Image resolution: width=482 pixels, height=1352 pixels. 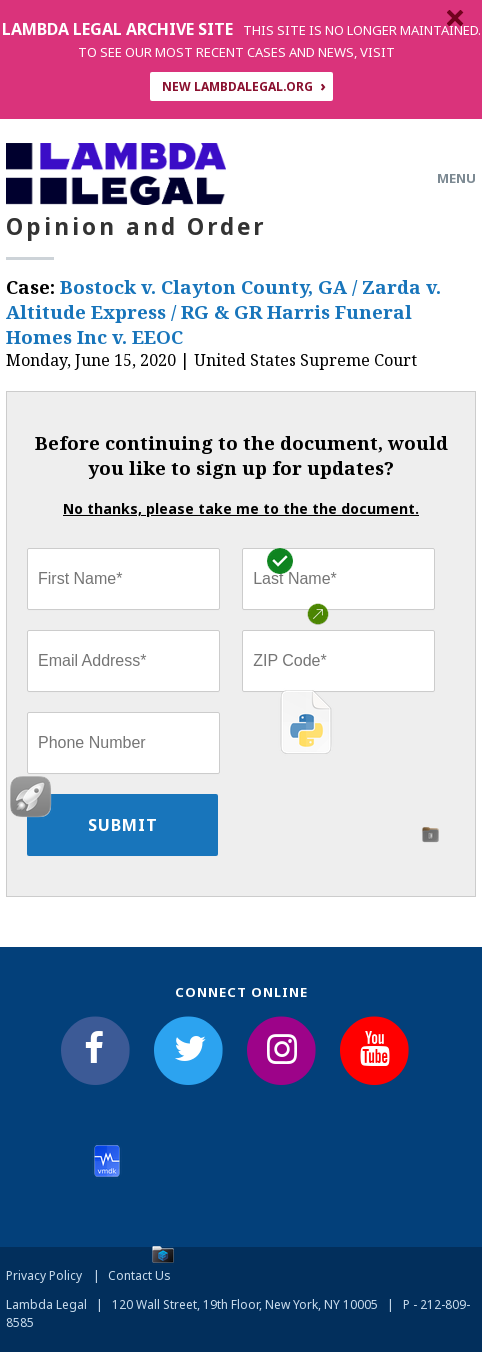 What do you see at coordinates (30, 796) in the screenshot?
I see `open the games app or game center` at bounding box center [30, 796].